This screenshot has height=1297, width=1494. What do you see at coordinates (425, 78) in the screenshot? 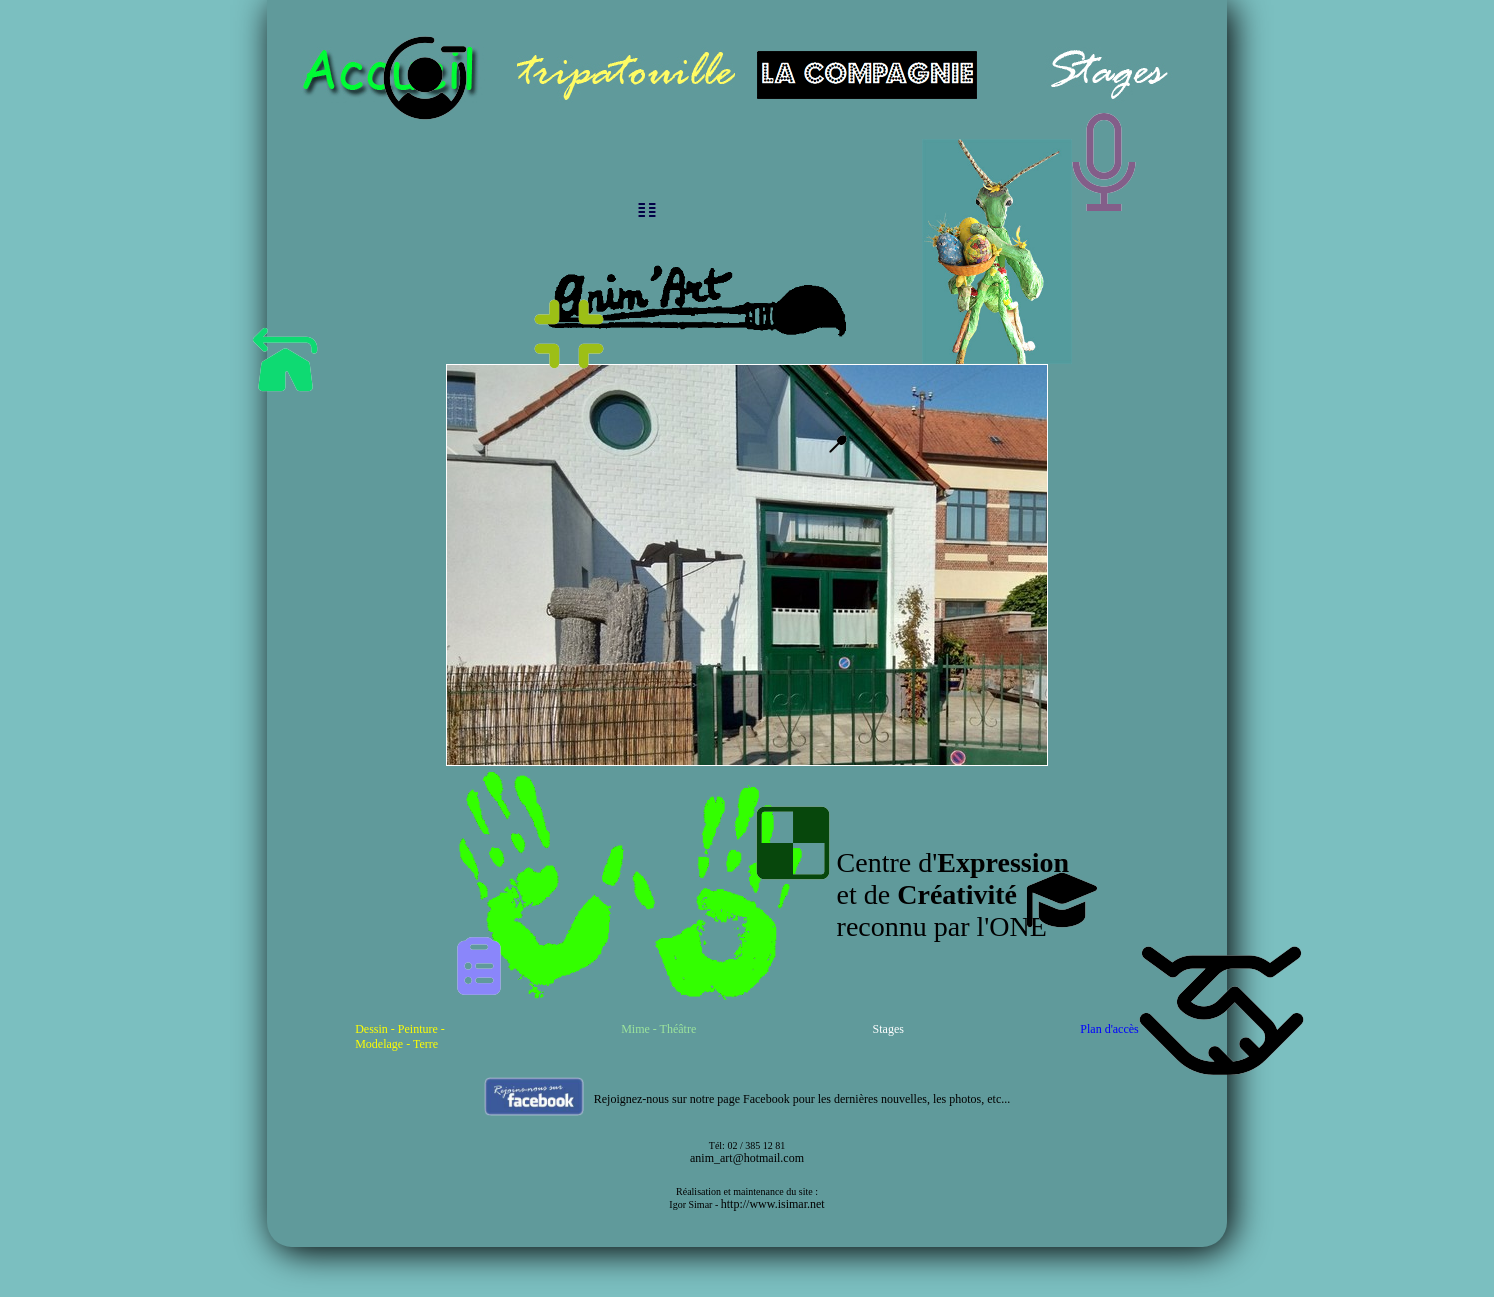
I see `remove a user from your contacts` at bounding box center [425, 78].